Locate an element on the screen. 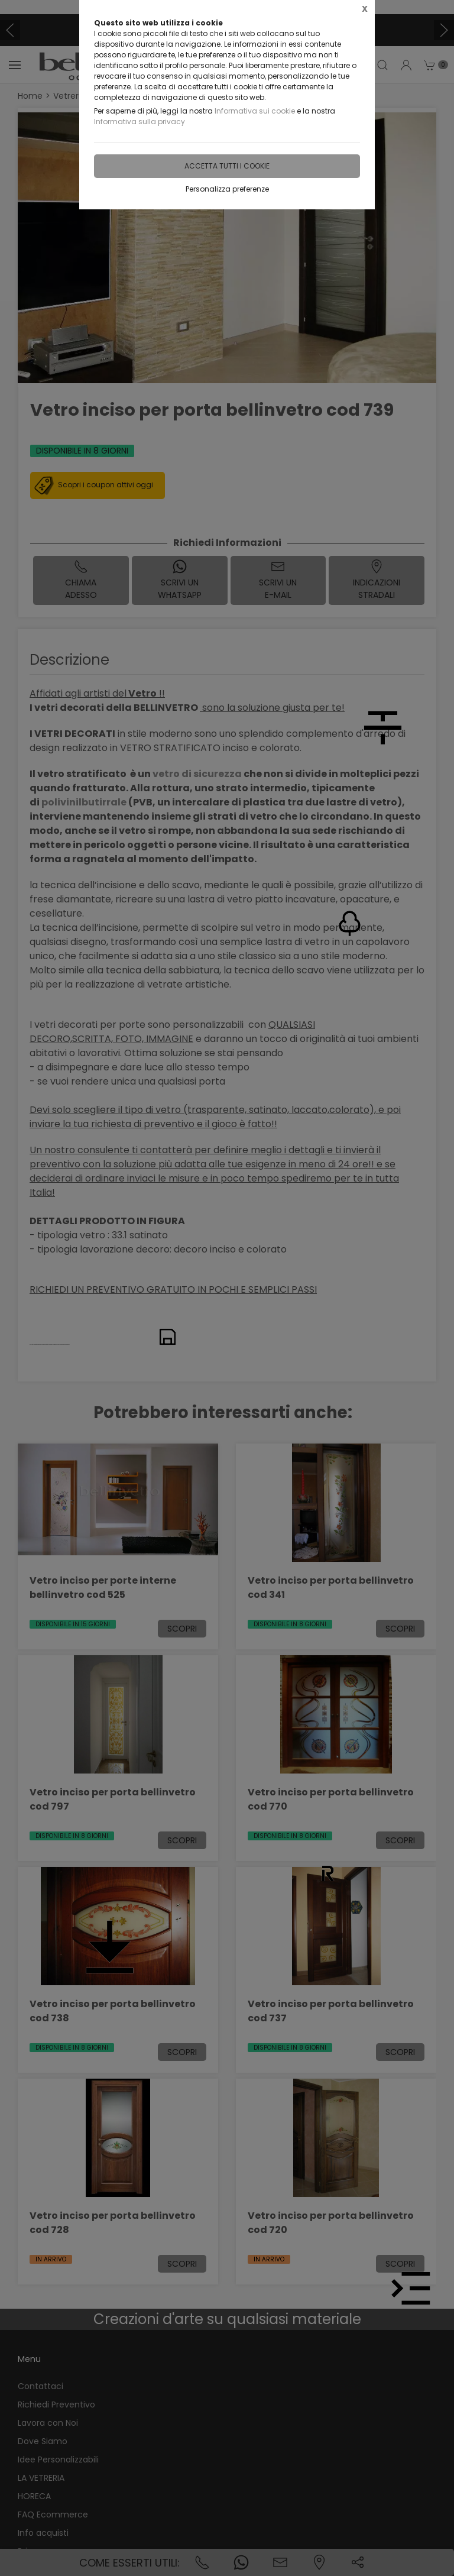 This screenshot has height=2576, width=454. open the Revolut banking app is located at coordinates (328, 1873).